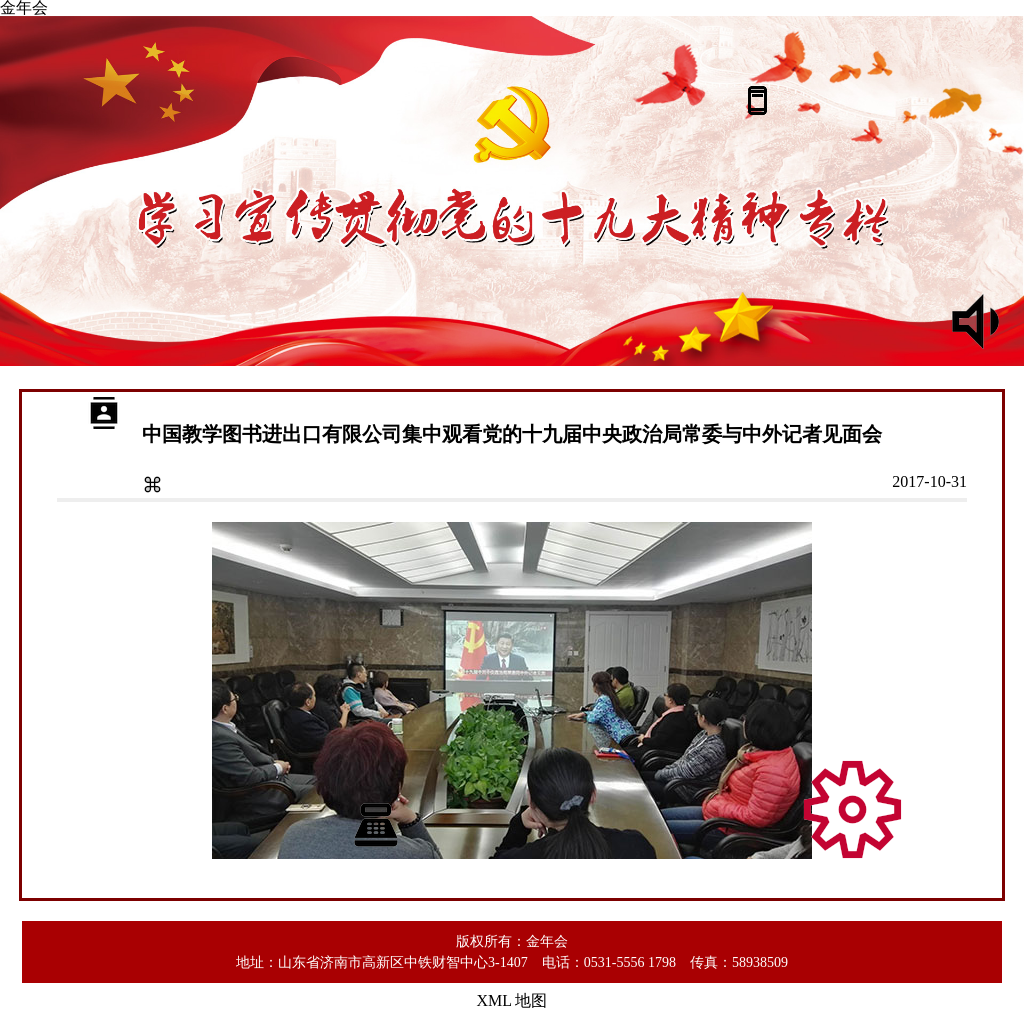  What do you see at coordinates (104, 413) in the screenshot?
I see `access your contacts list` at bounding box center [104, 413].